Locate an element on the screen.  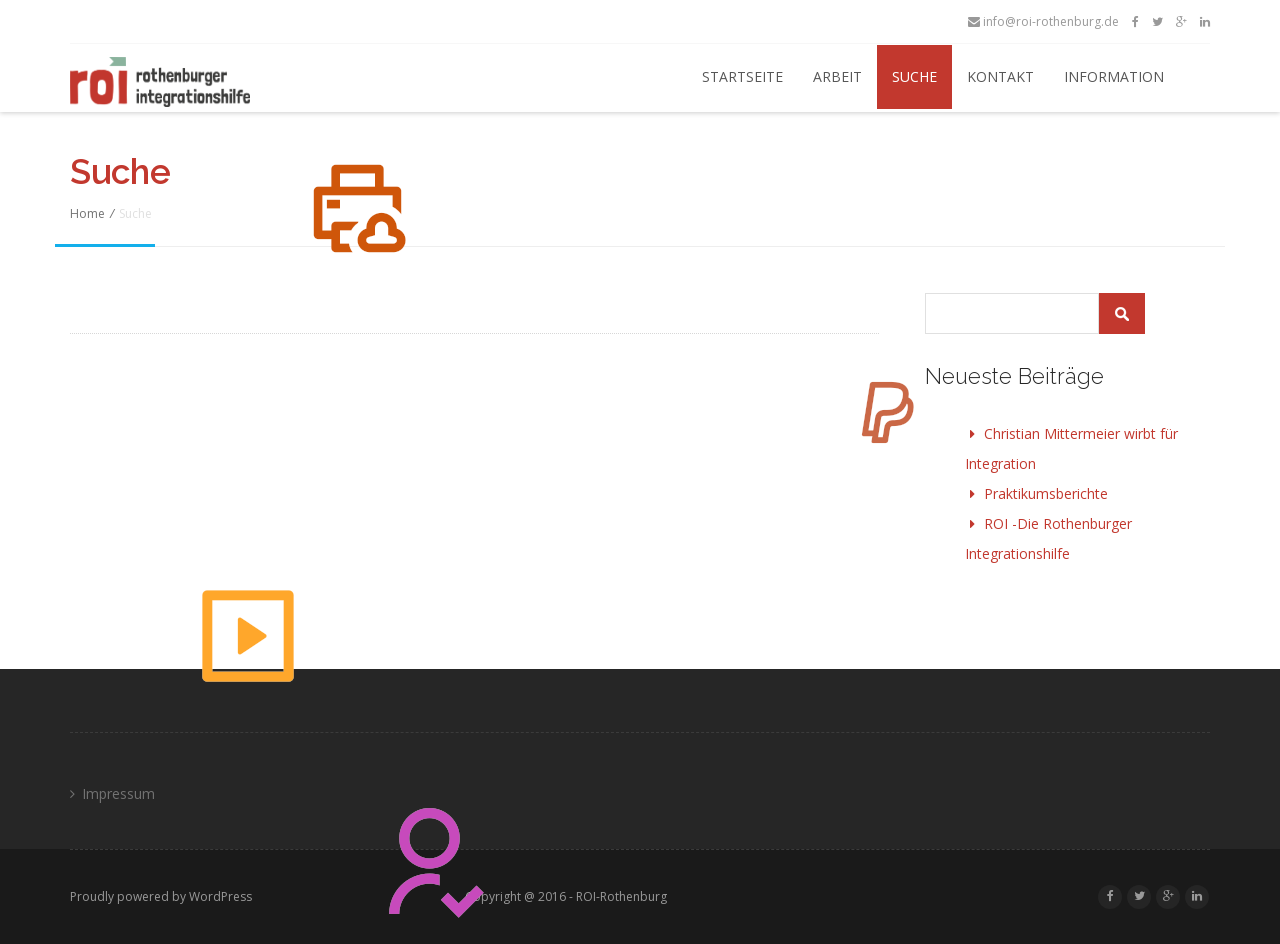
follow a user or add to your network is located at coordinates (429, 863).